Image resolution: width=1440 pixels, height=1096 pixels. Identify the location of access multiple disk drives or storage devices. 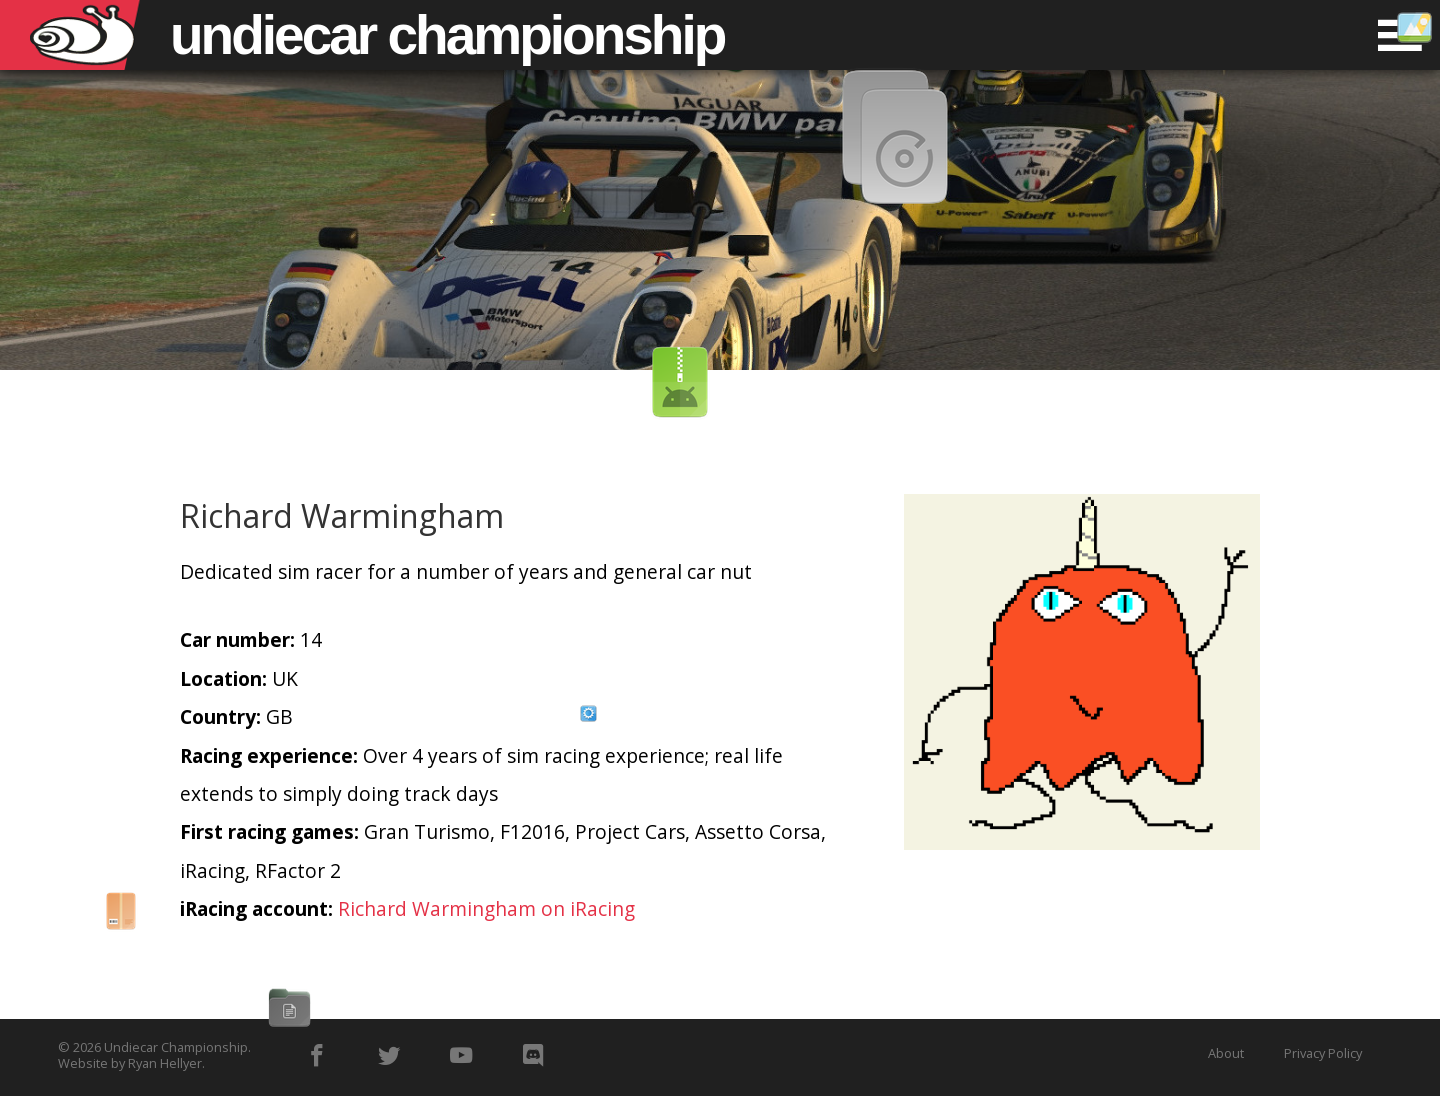
(895, 137).